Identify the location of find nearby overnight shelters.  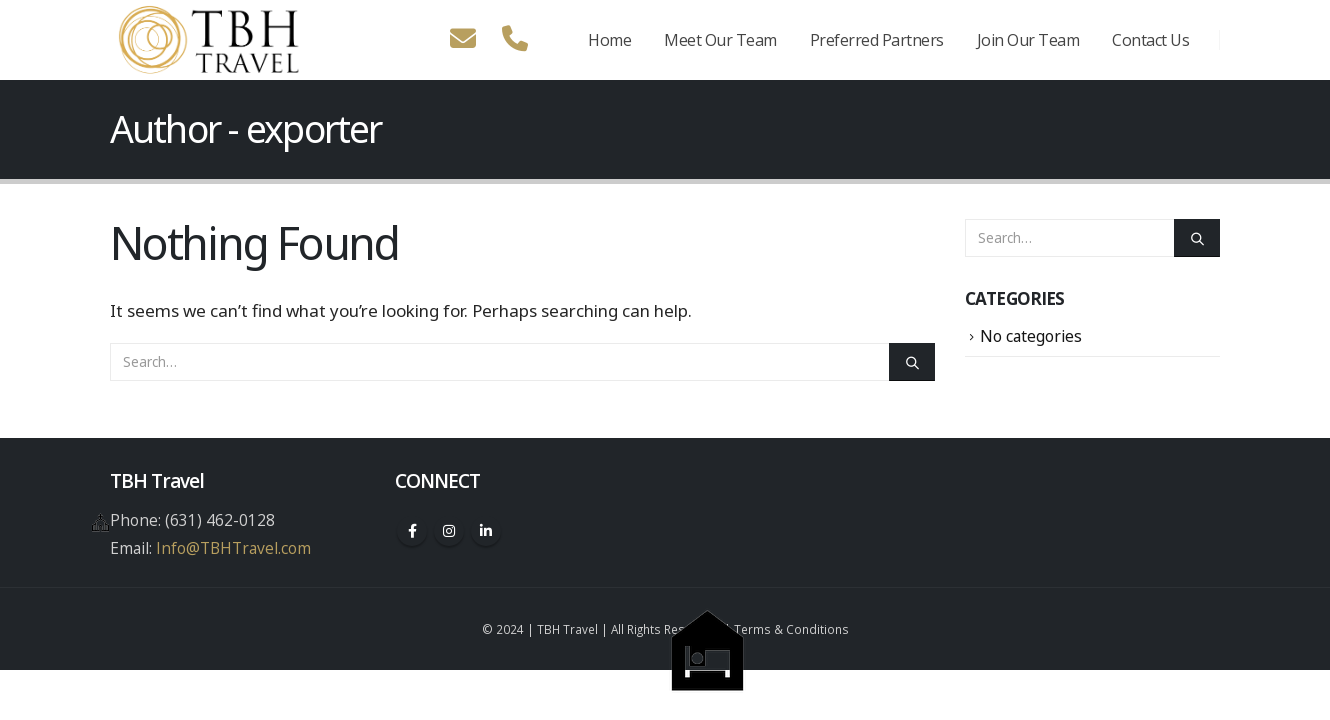
(707, 650).